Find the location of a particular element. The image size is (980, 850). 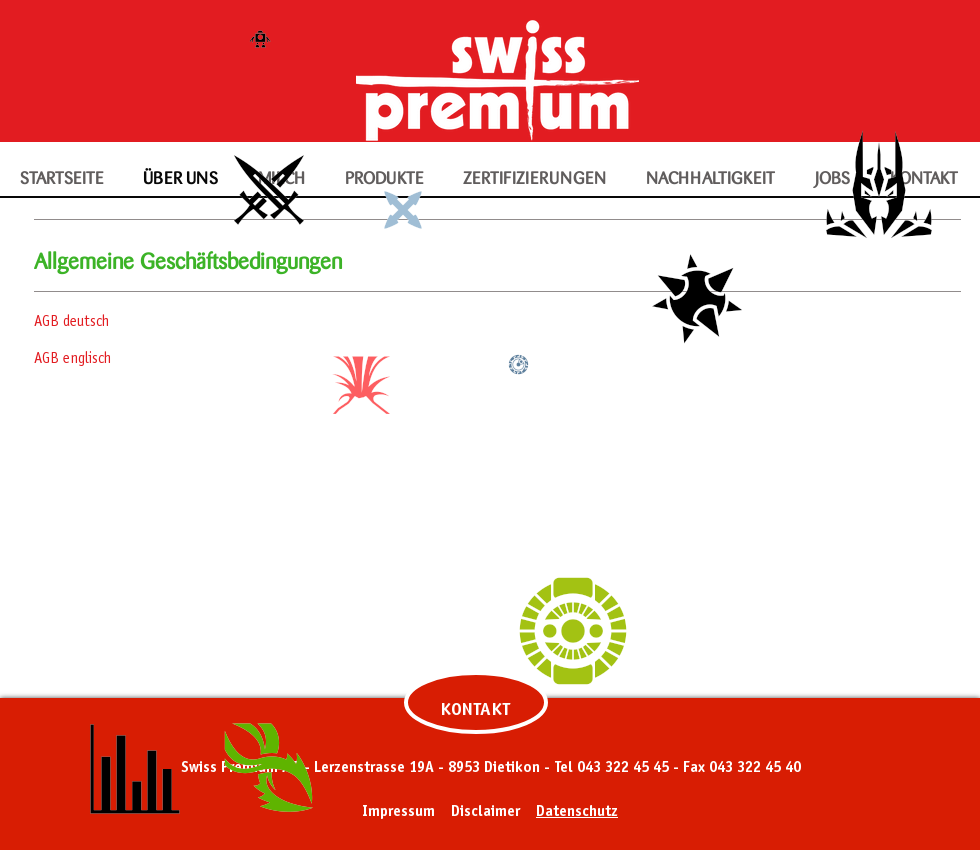

access bot or automation settings is located at coordinates (260, 39).